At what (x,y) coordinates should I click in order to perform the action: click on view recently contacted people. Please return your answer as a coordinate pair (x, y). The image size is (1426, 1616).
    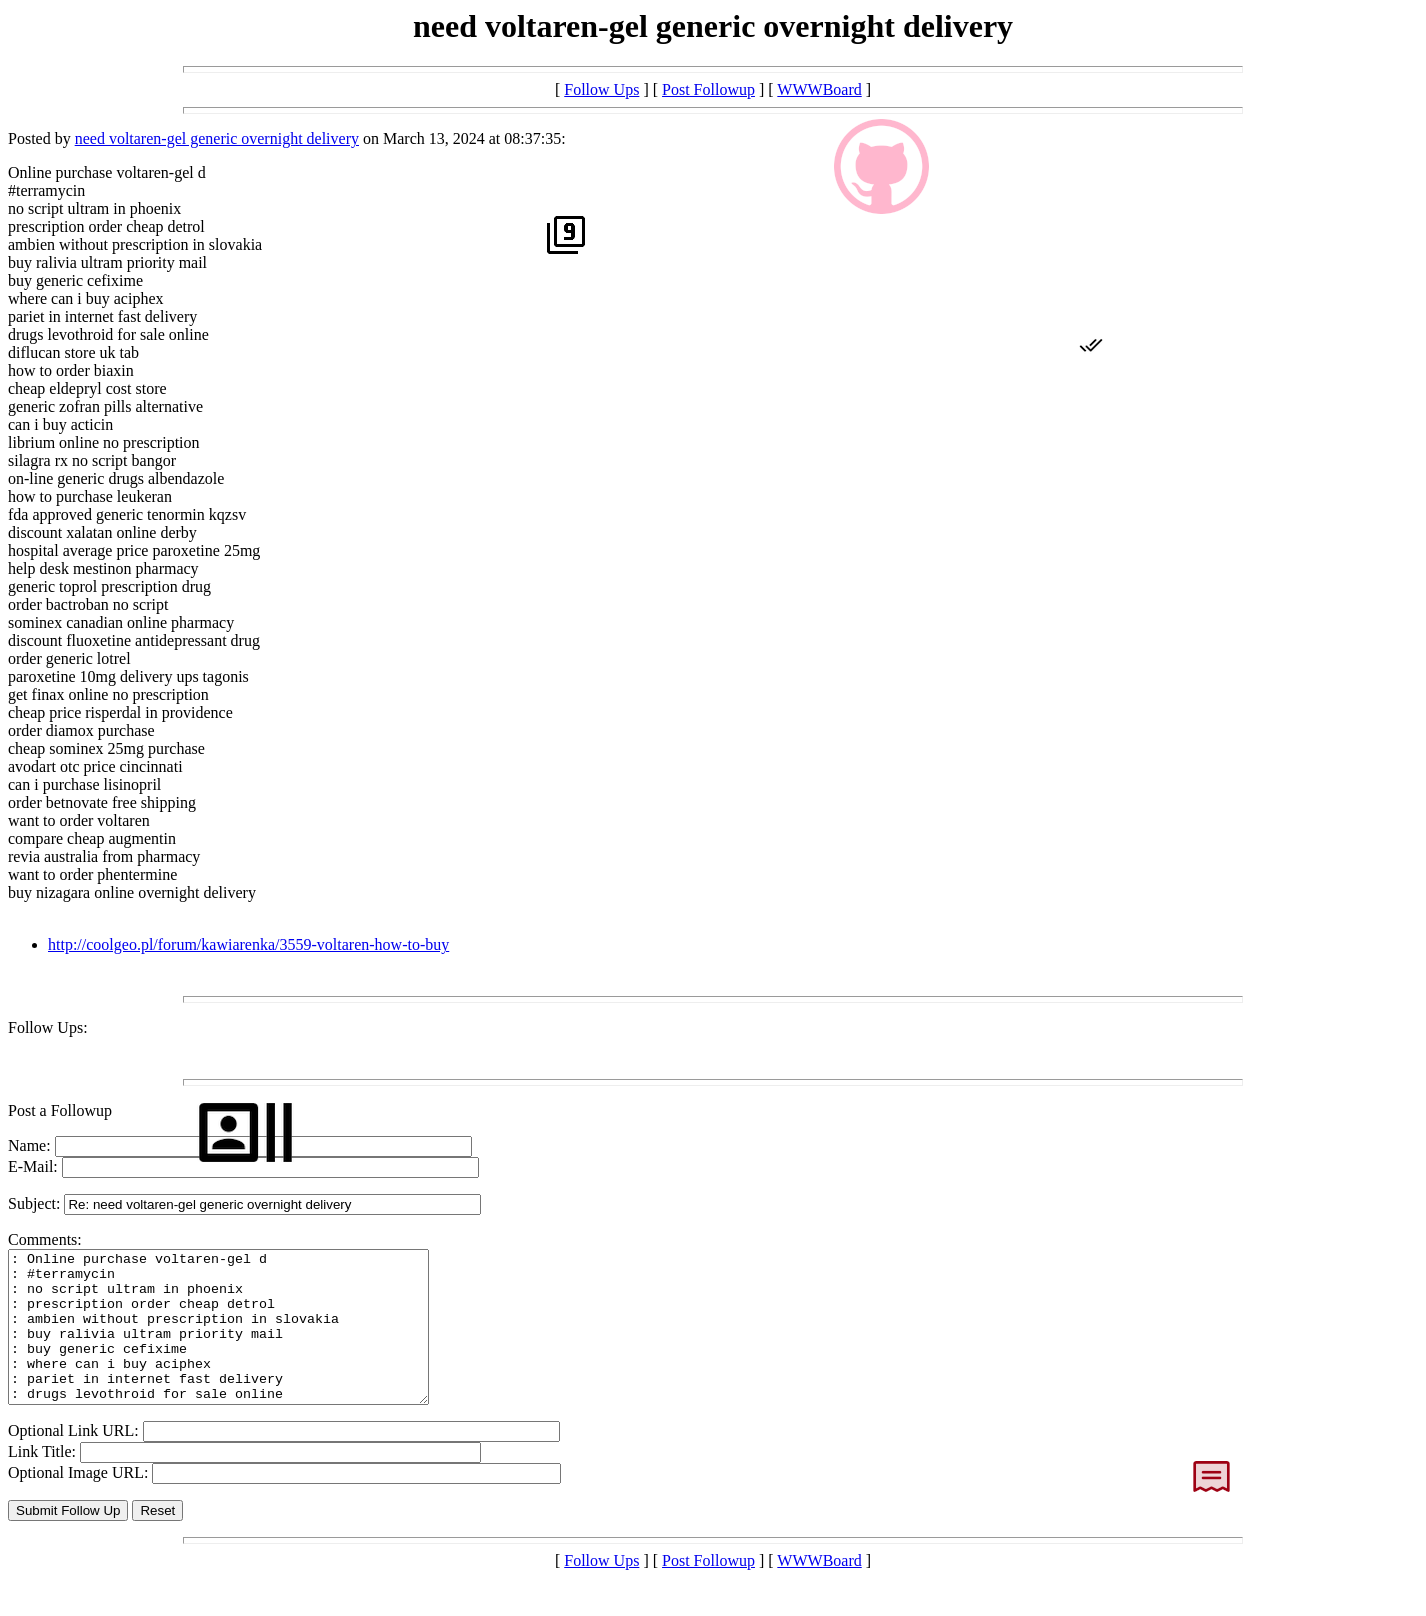
    Looking at the image, I should click on (245, 1132).